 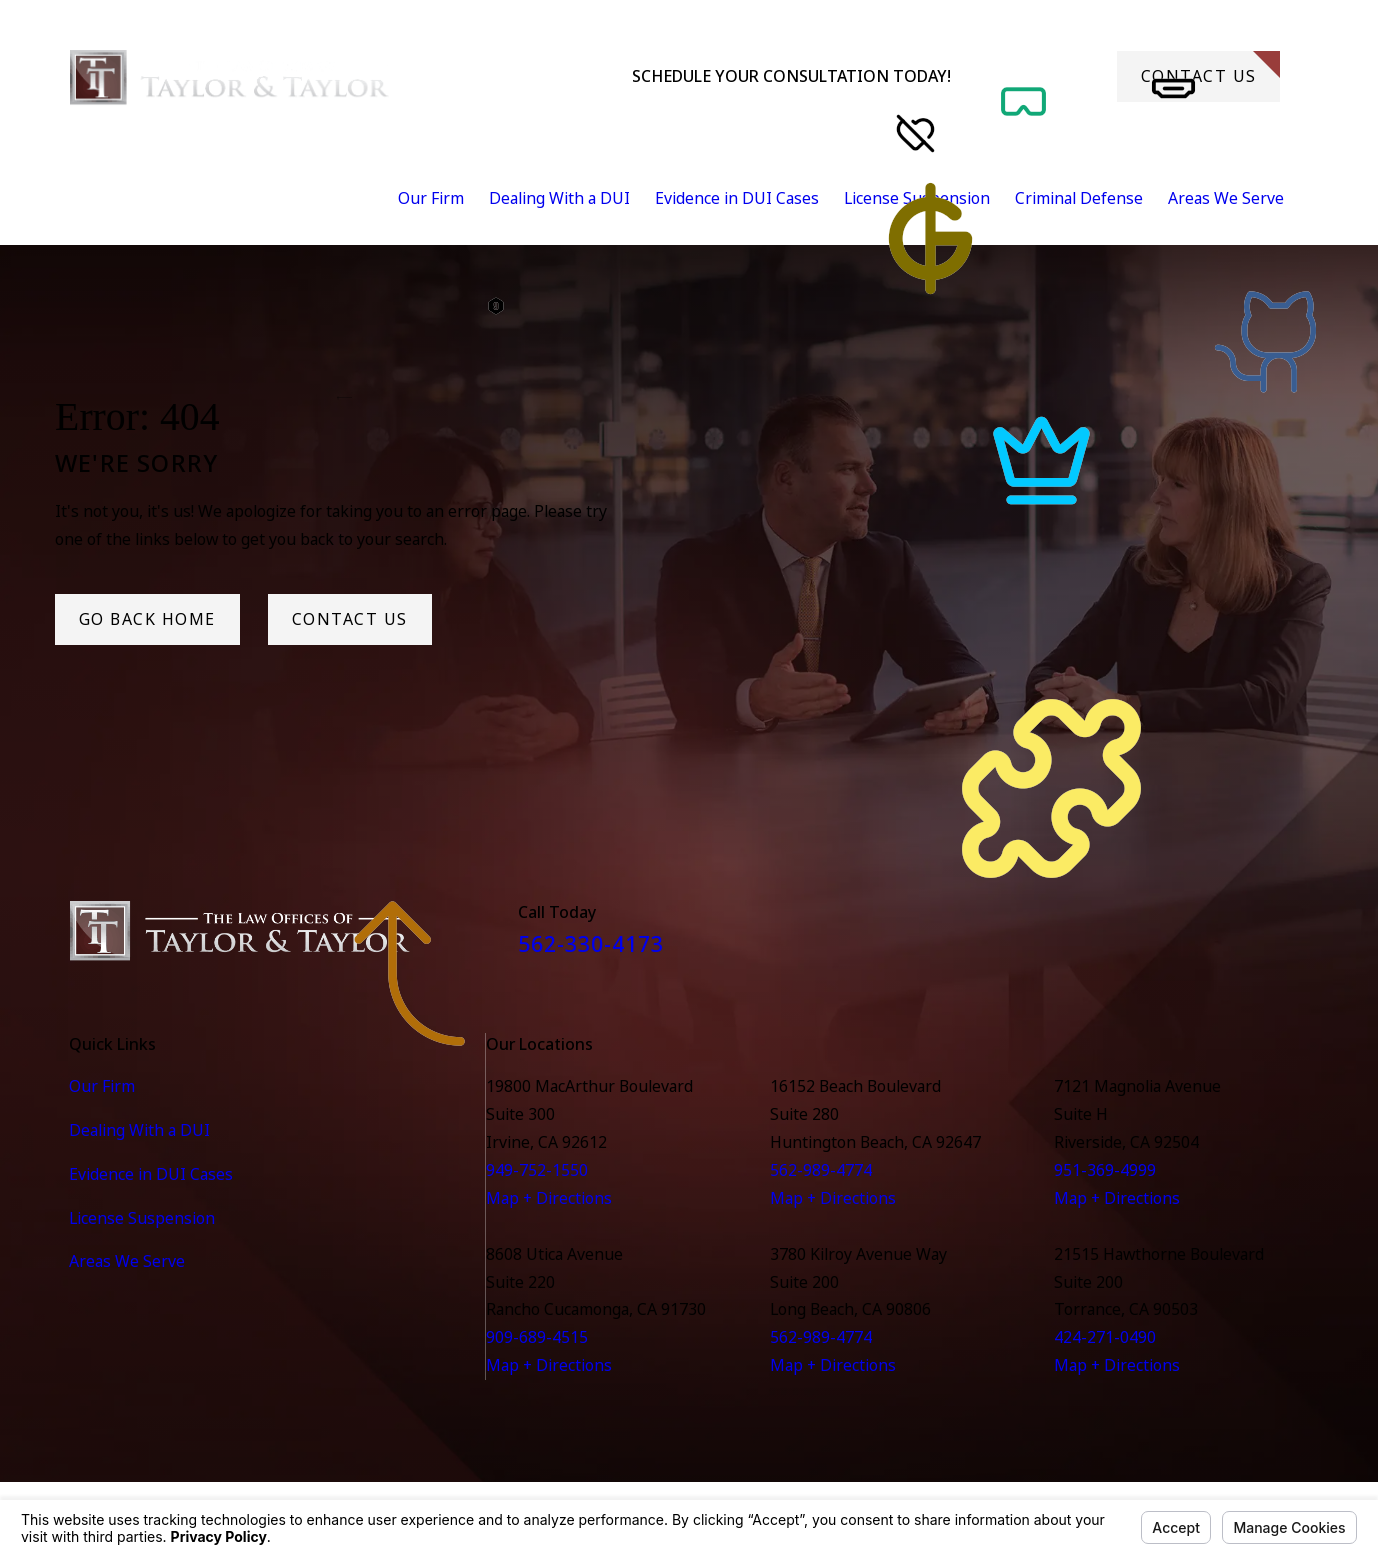 What do you see at coordinates (915, 133) in the screenshot?
I see `remove from favorites` at bounding box center [915, 133].